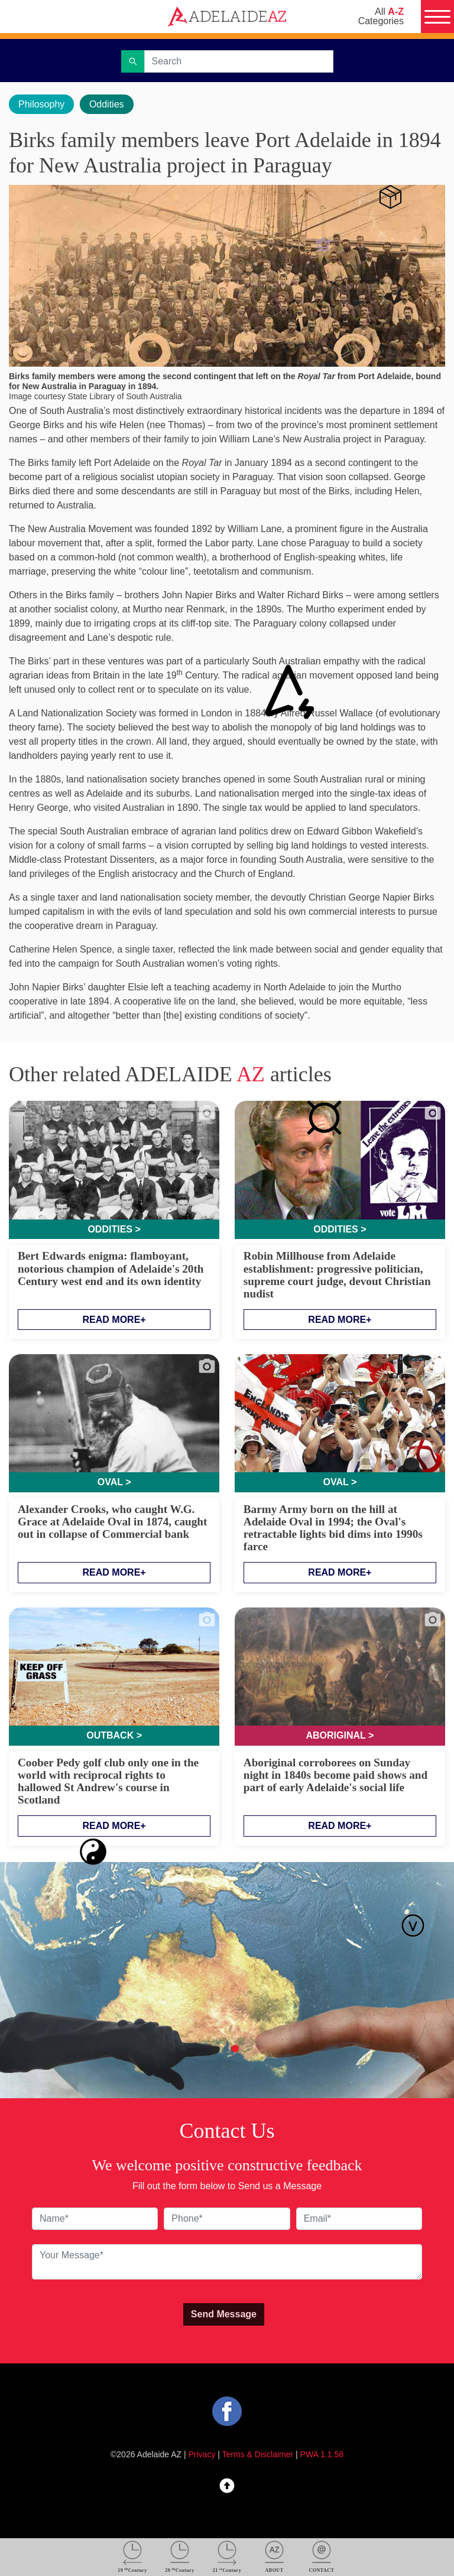 The height and width of the screenshot is (2576, 454). Describe the element at coordinates (323, 244) in the screenshot. I see `indicates premium or pro membership status` at that location.